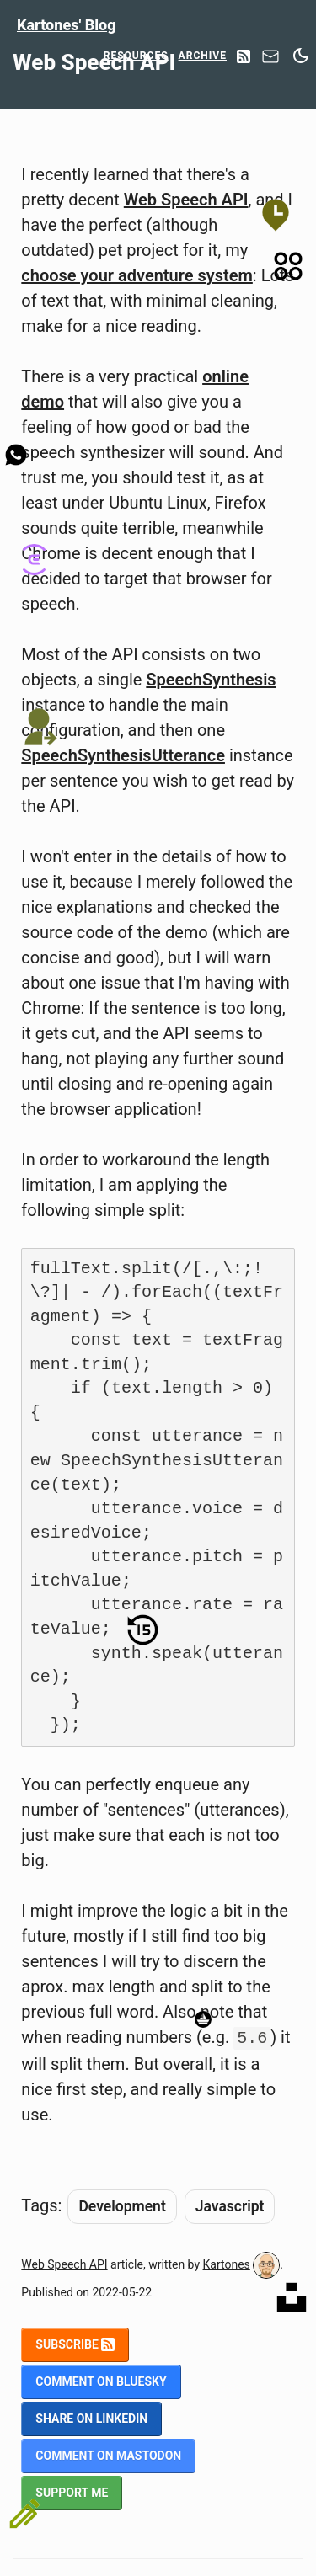  Describe the element at coordinates (142, 1629) in the screenshot. I see `rewind 15 seconds` at that location.